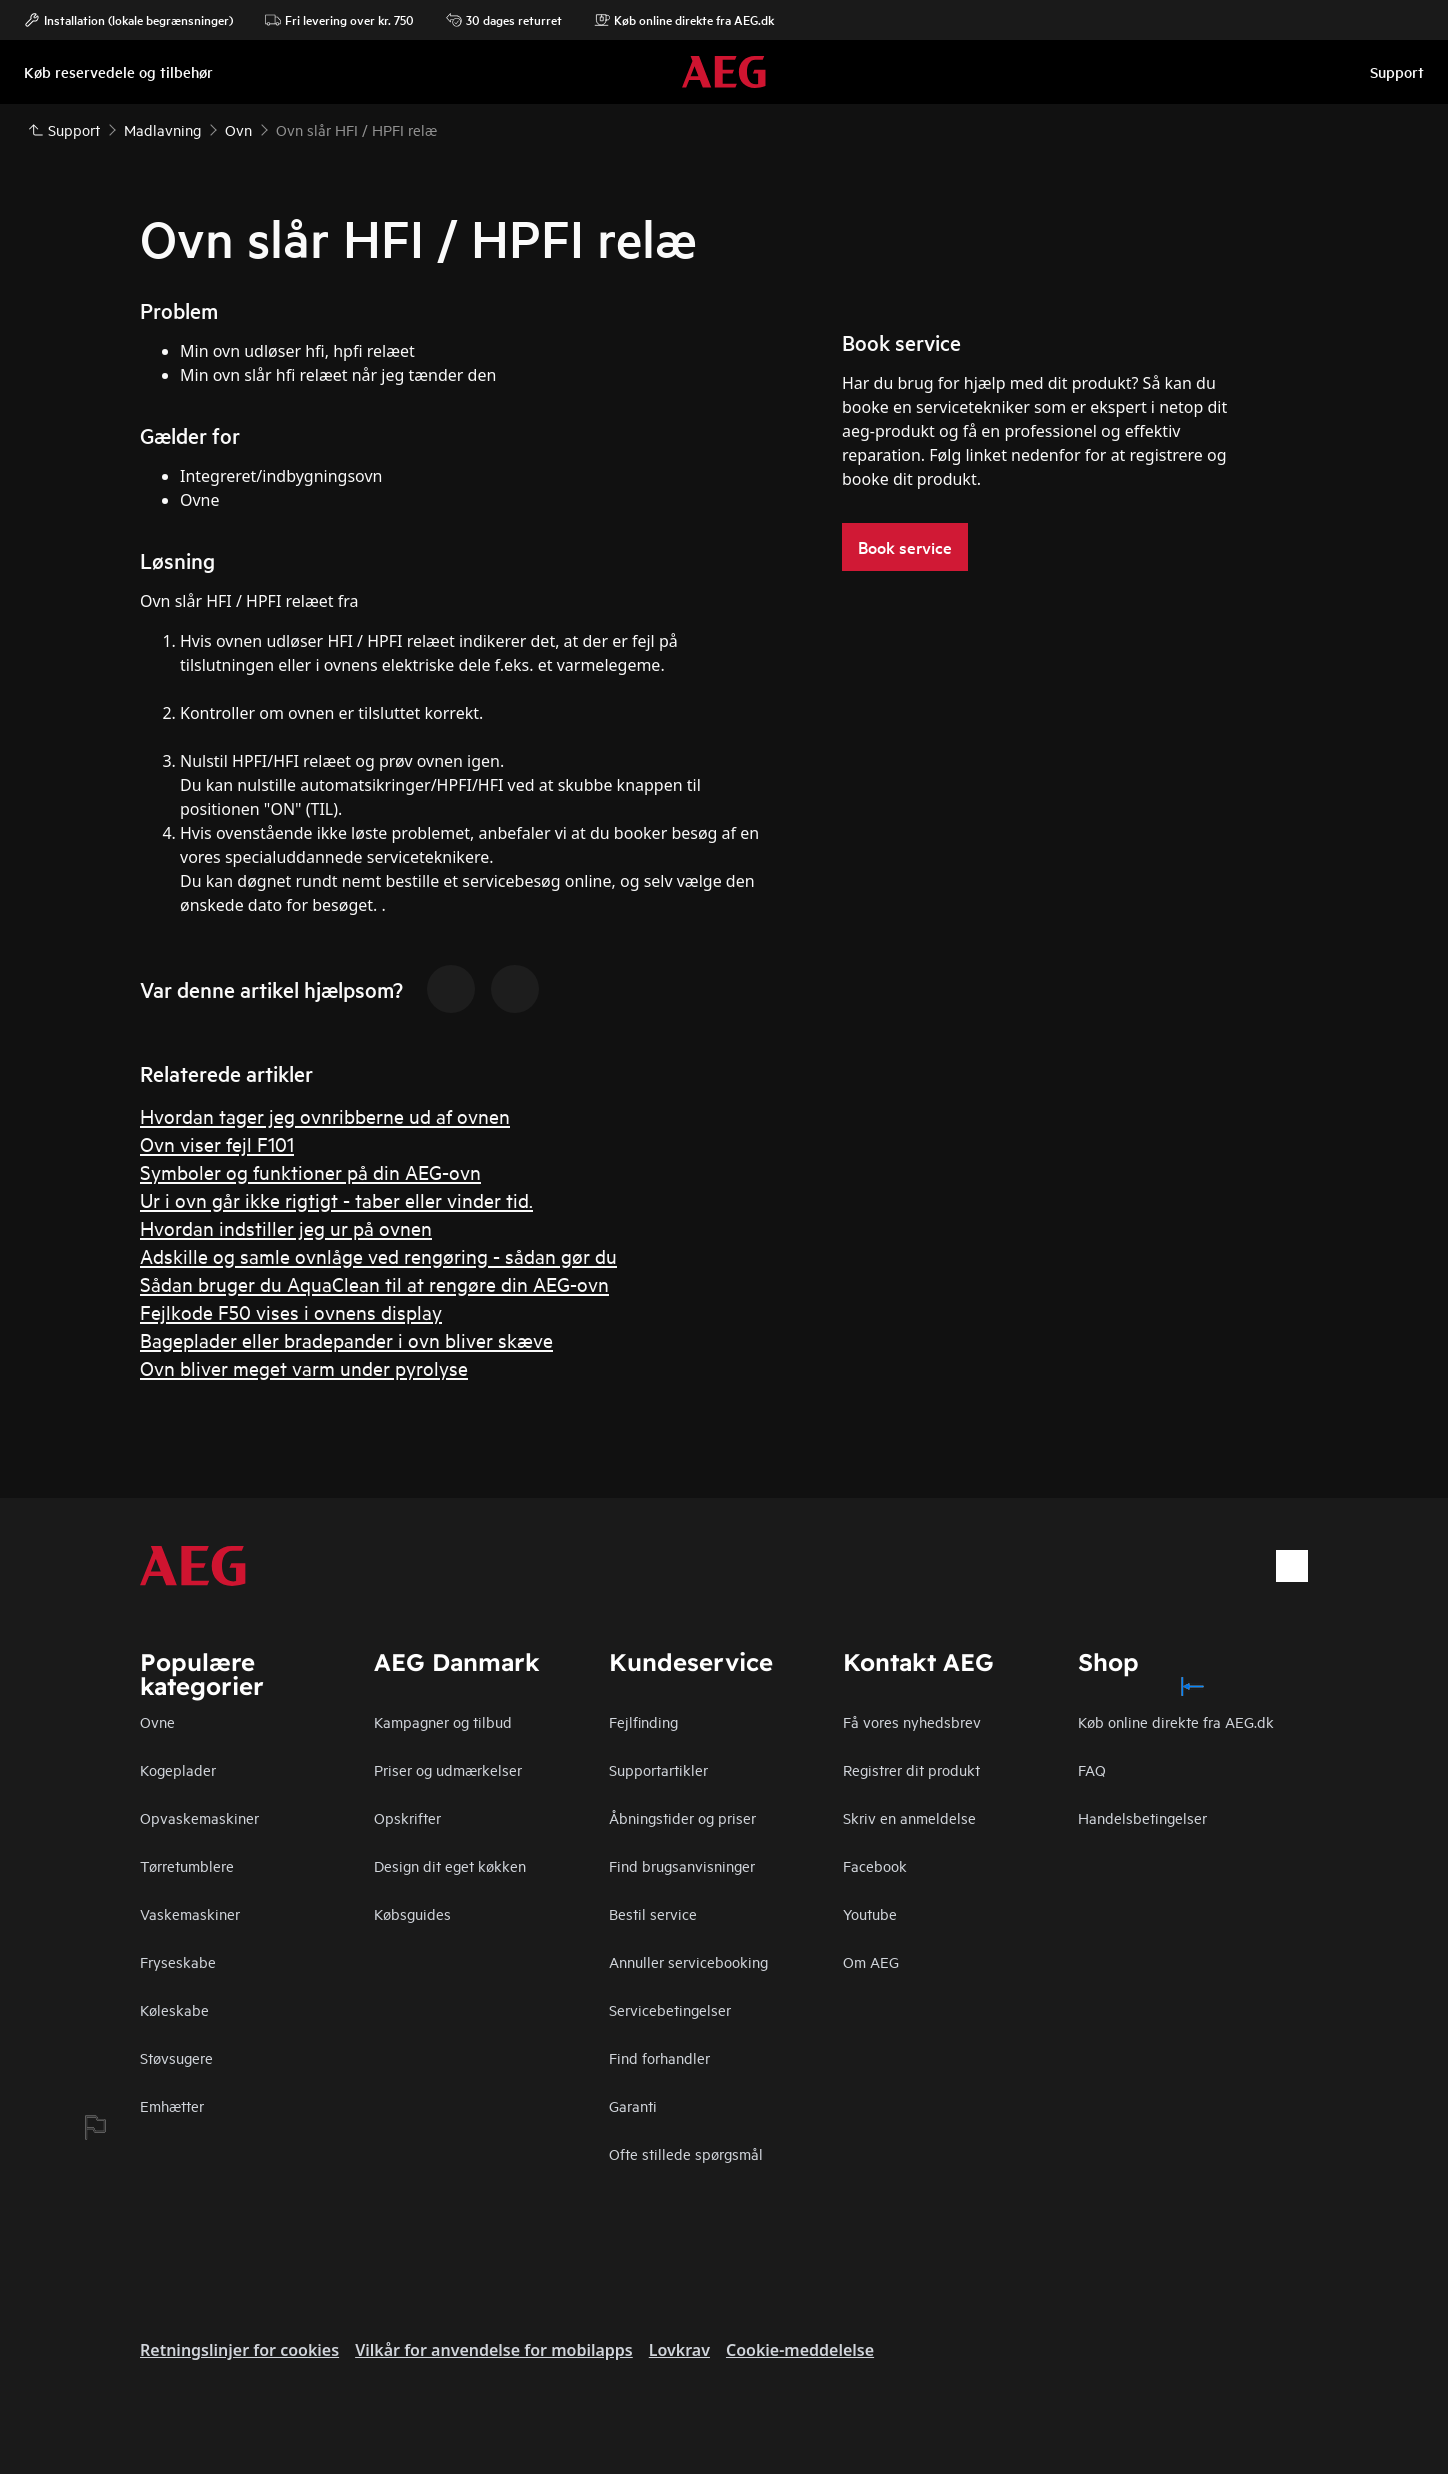  What do you see at coordinates (95, 2127) in the screenshot?
I see `access flag emojis in the emoji picker` at bounding box center [95, 2127].